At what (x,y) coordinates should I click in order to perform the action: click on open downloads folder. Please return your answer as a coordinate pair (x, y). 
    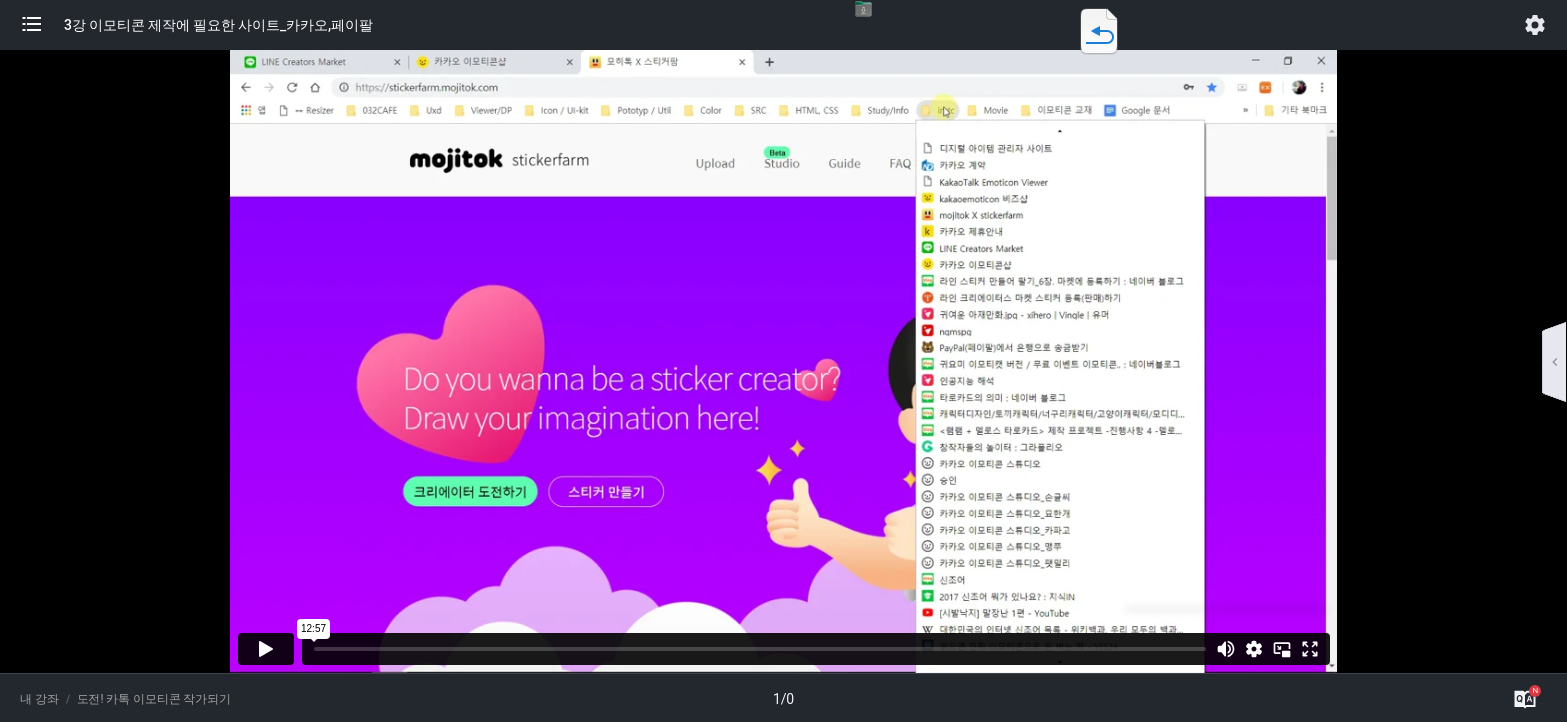
    Looking at the image, I should click on (863, 8).